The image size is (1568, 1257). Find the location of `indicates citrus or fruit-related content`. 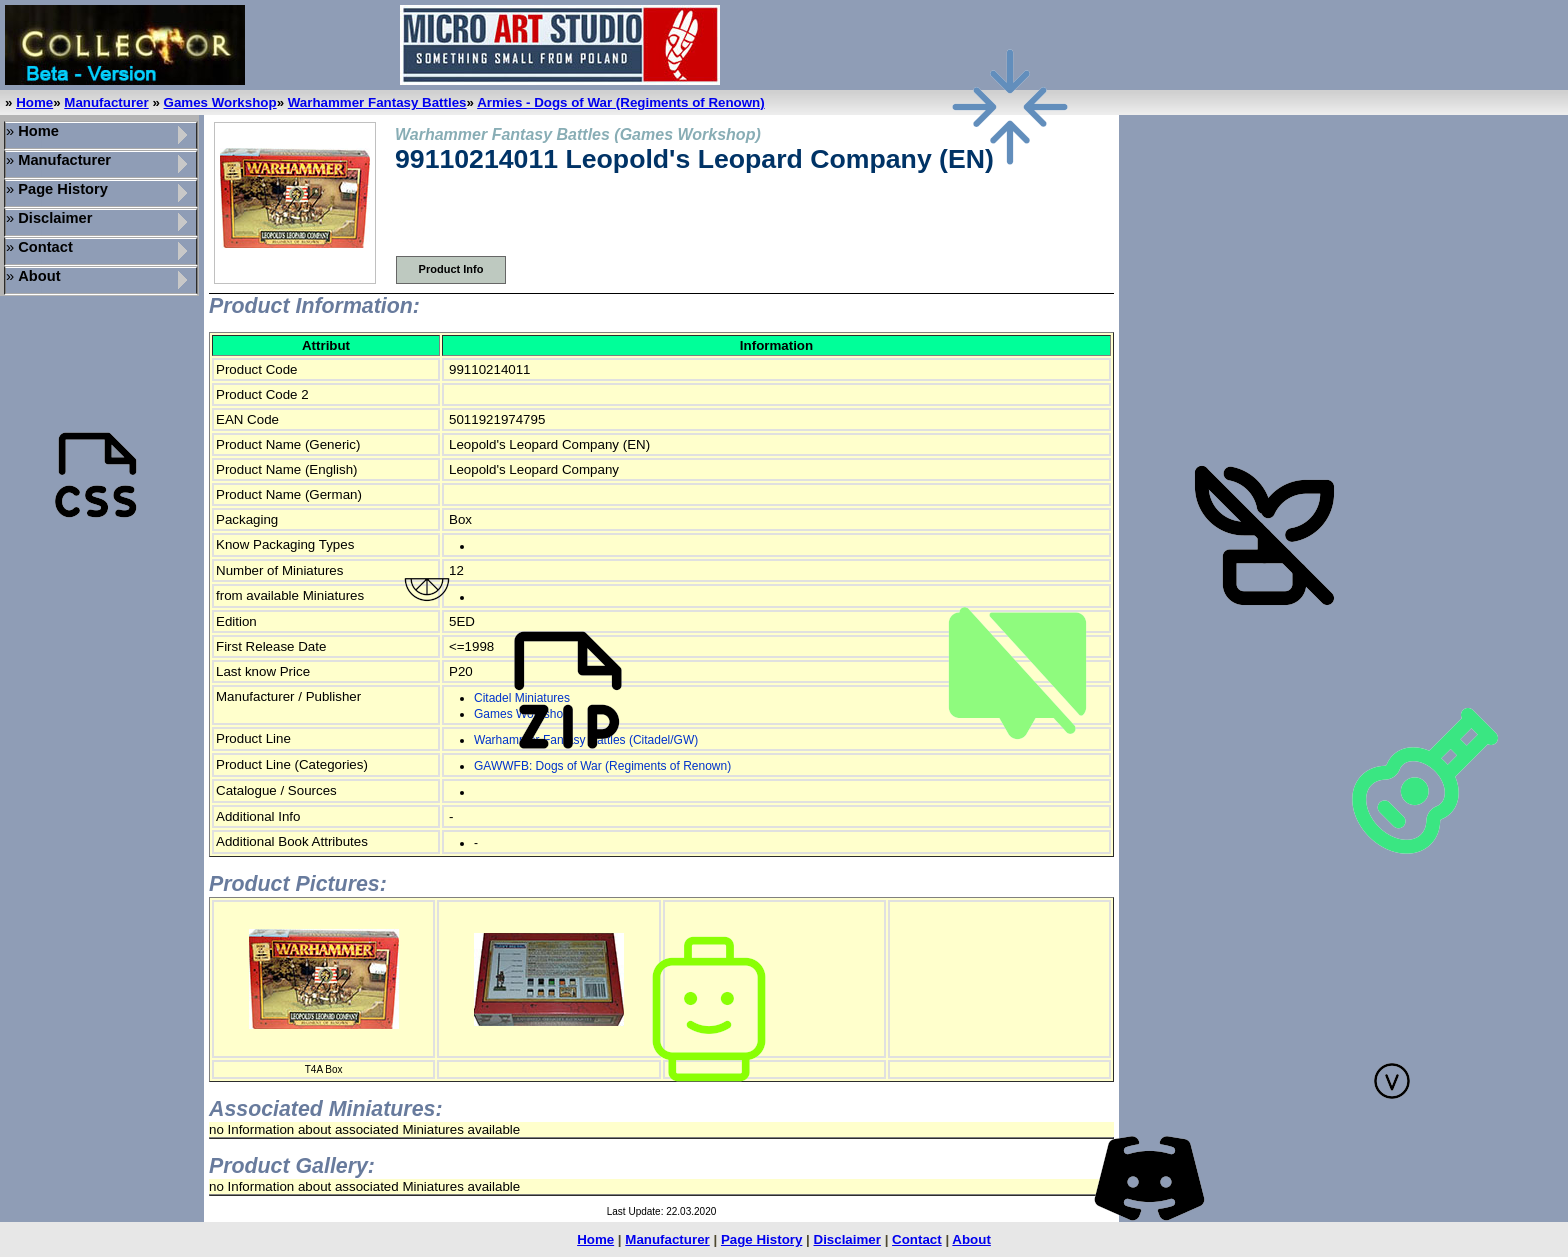

indicates citrus or fruit-related content is located at coordinates (427, 586).